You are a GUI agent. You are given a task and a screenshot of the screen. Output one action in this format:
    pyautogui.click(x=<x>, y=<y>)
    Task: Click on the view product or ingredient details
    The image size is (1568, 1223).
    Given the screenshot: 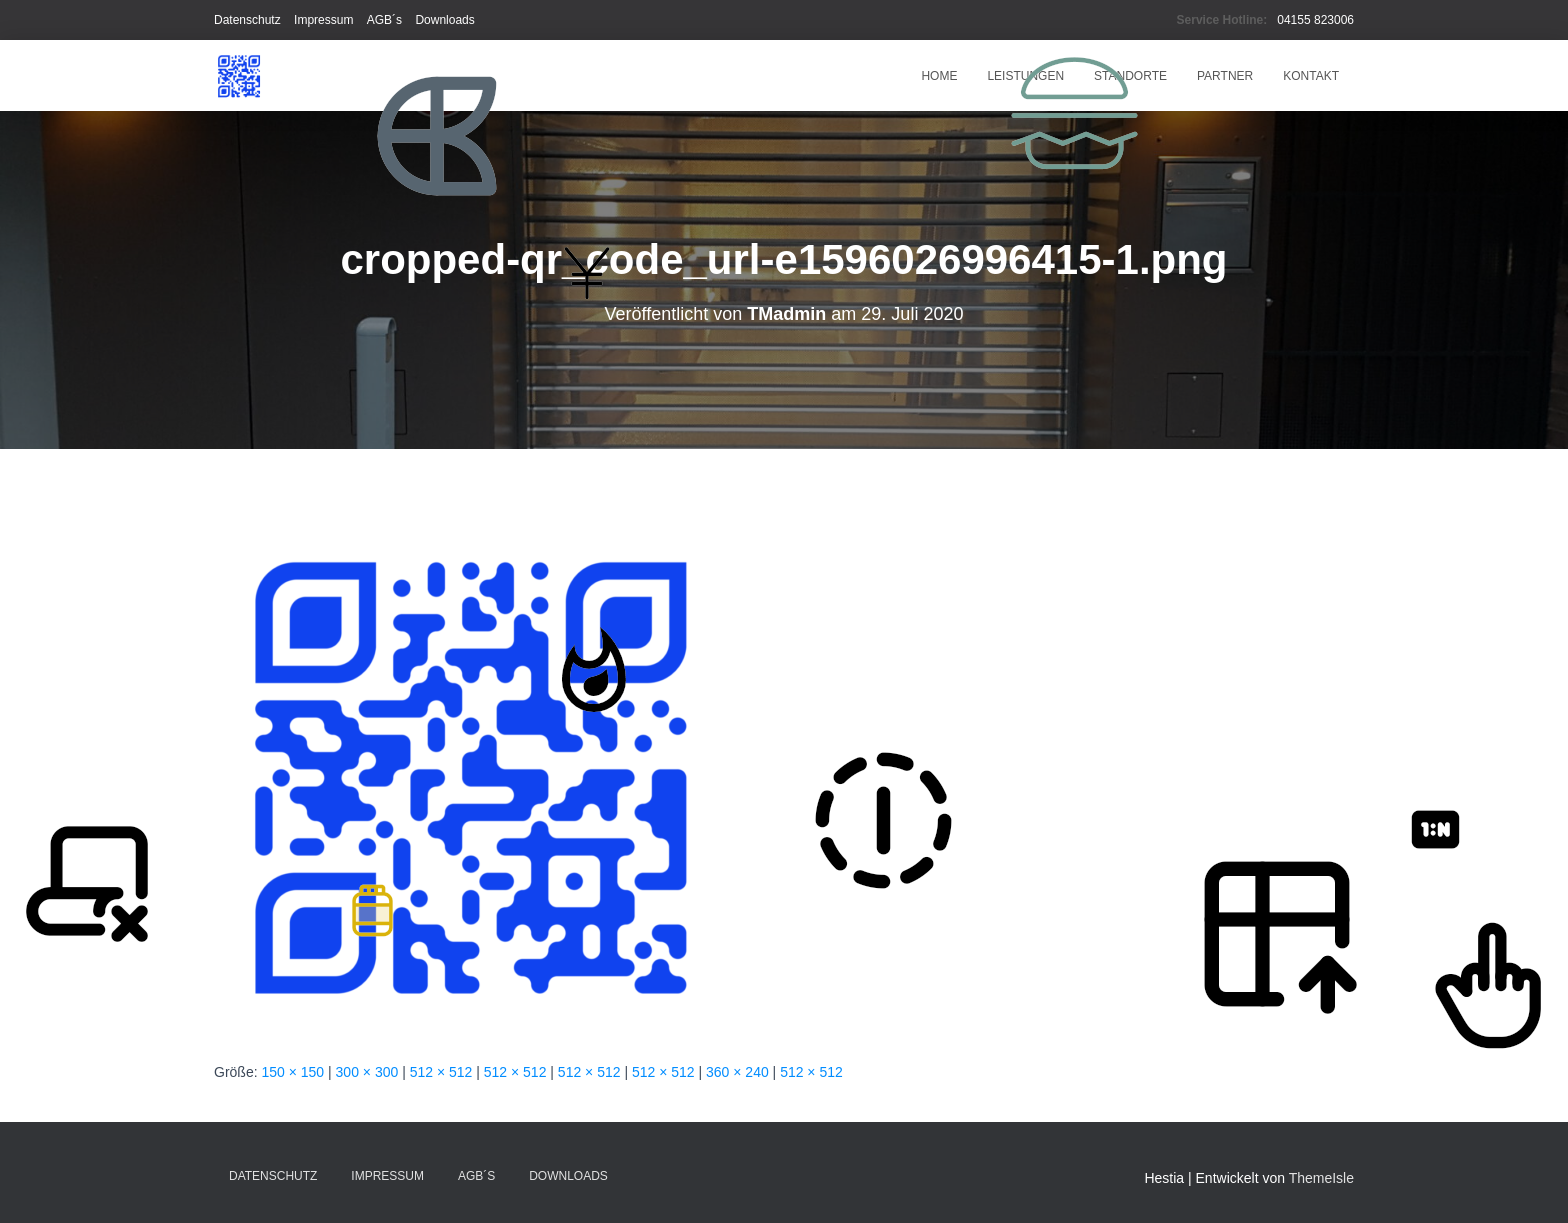 What is the action you would take?
    pyautogui.click(x=372, y=910)
    